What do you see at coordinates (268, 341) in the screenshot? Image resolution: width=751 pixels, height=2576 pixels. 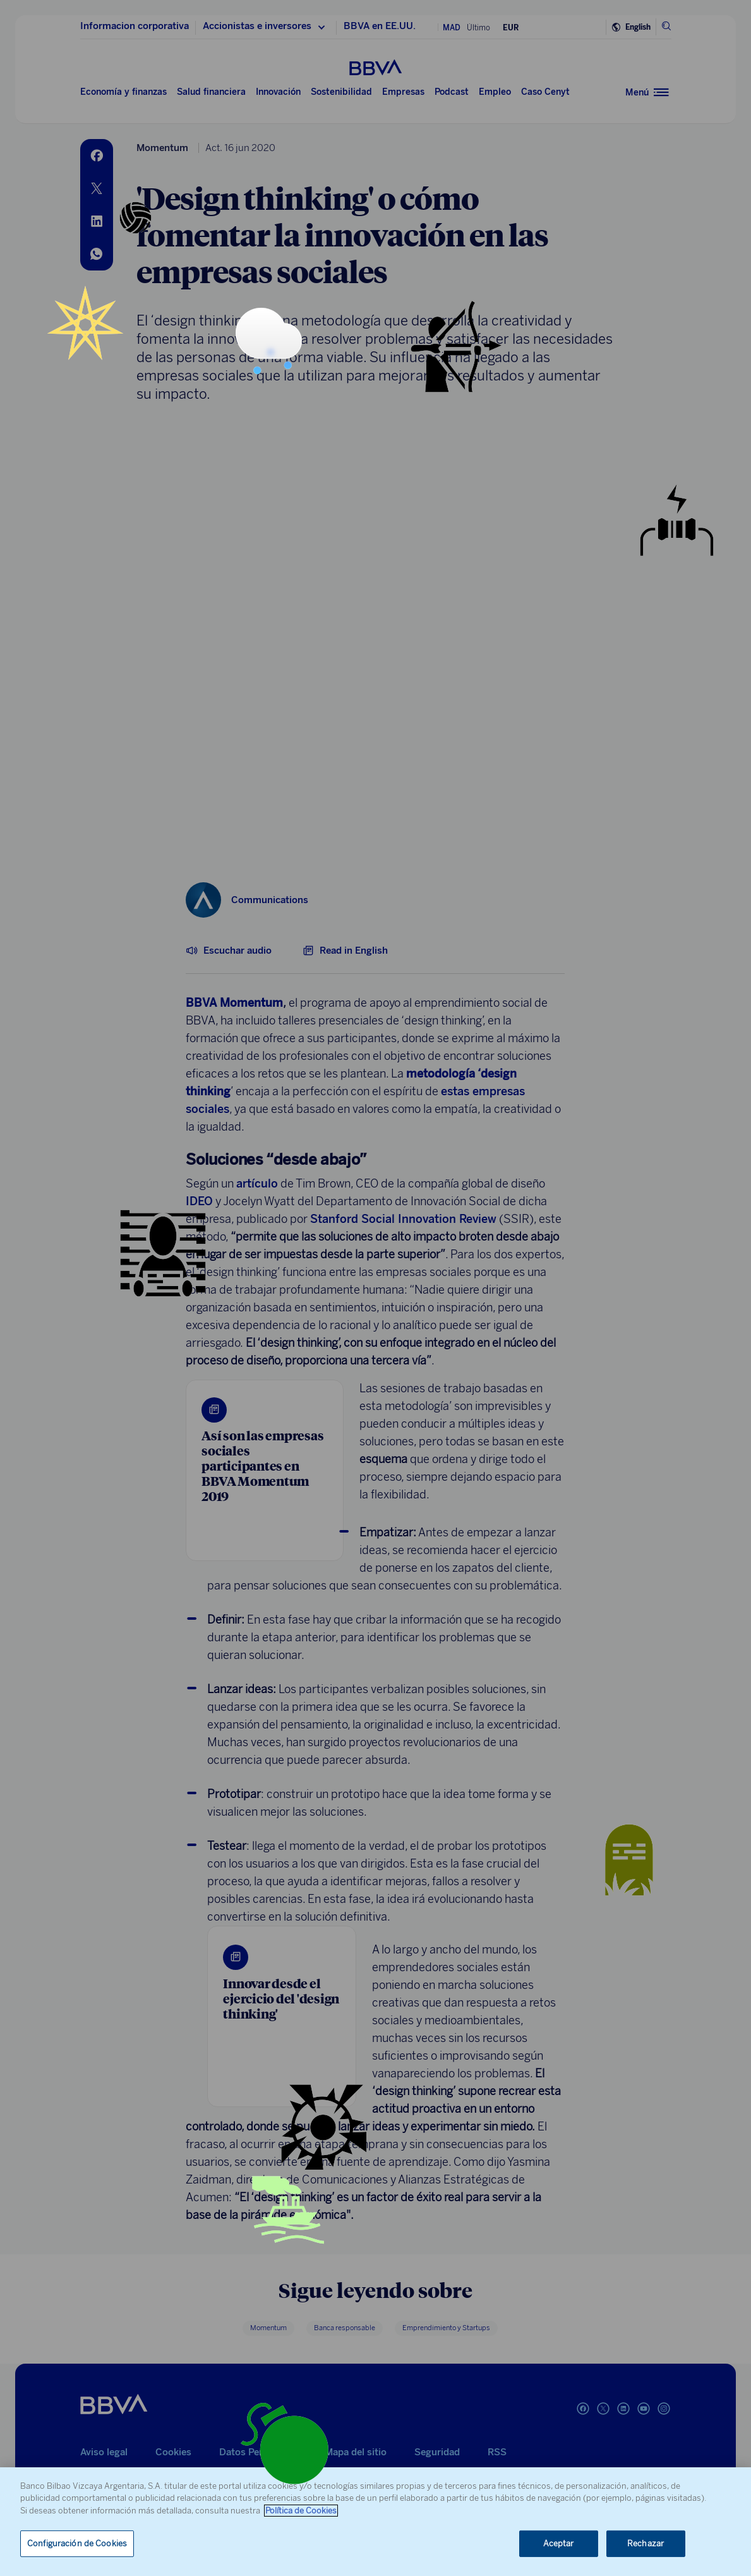 I see `indicates hail weather conditions` at bounding box center [268, 341].